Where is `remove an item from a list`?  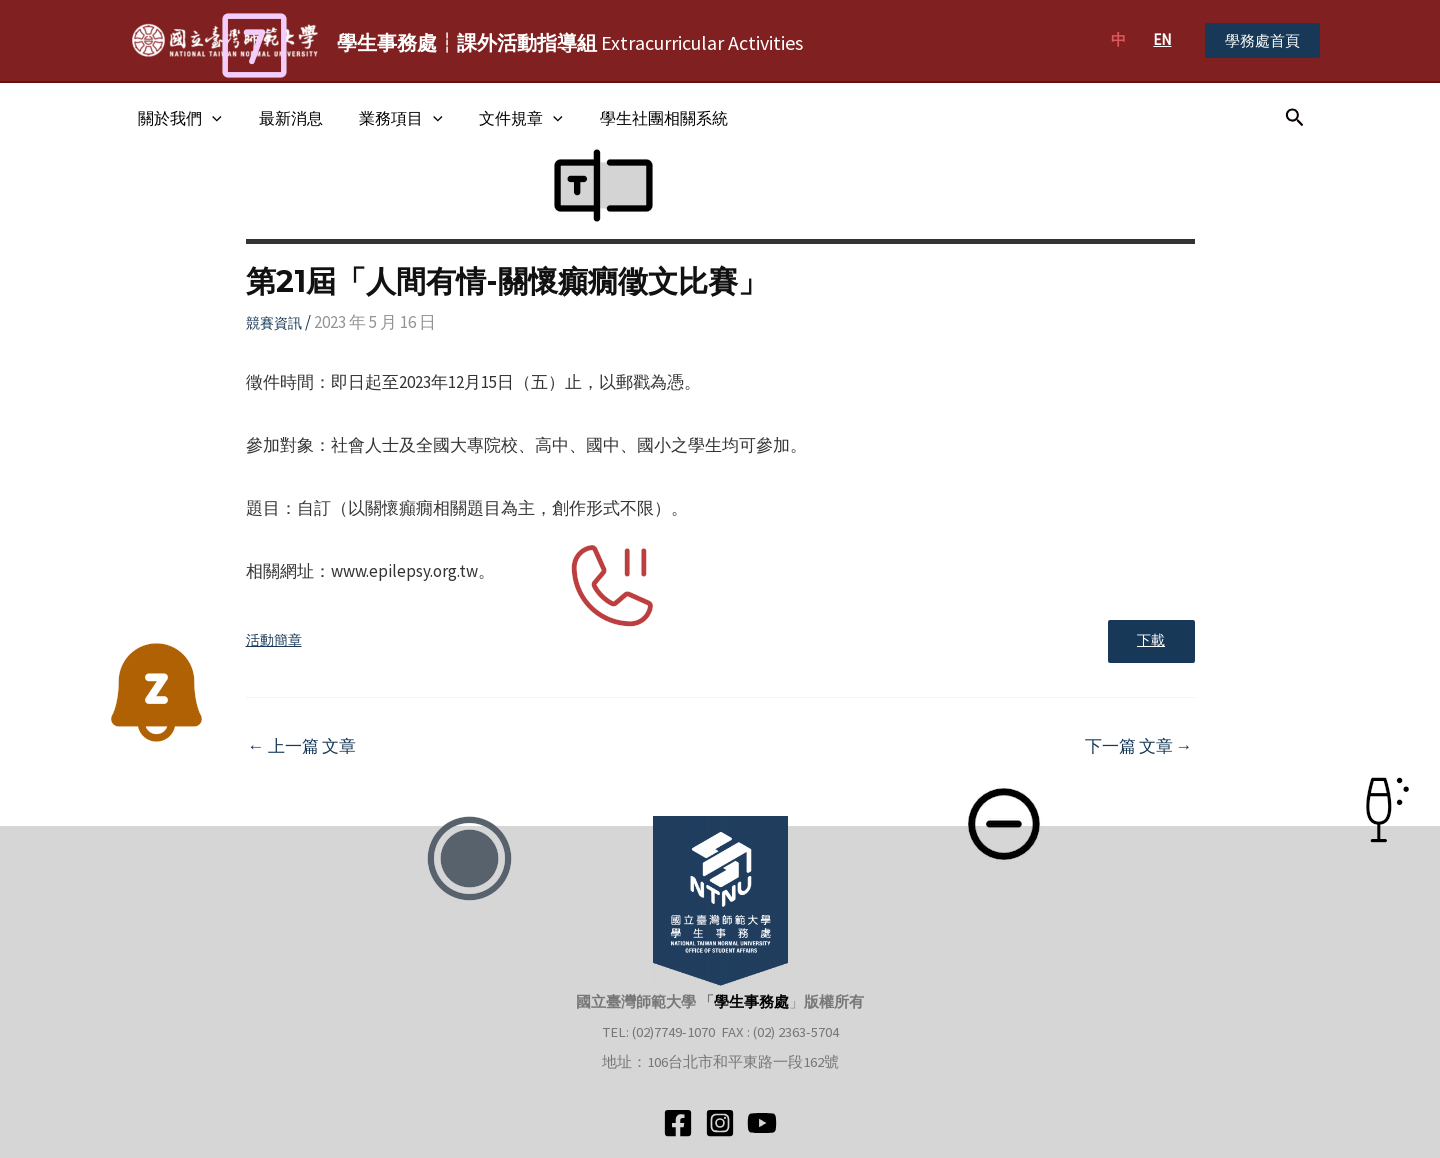
remove an item from a list is located at coordinates (1004, 824).